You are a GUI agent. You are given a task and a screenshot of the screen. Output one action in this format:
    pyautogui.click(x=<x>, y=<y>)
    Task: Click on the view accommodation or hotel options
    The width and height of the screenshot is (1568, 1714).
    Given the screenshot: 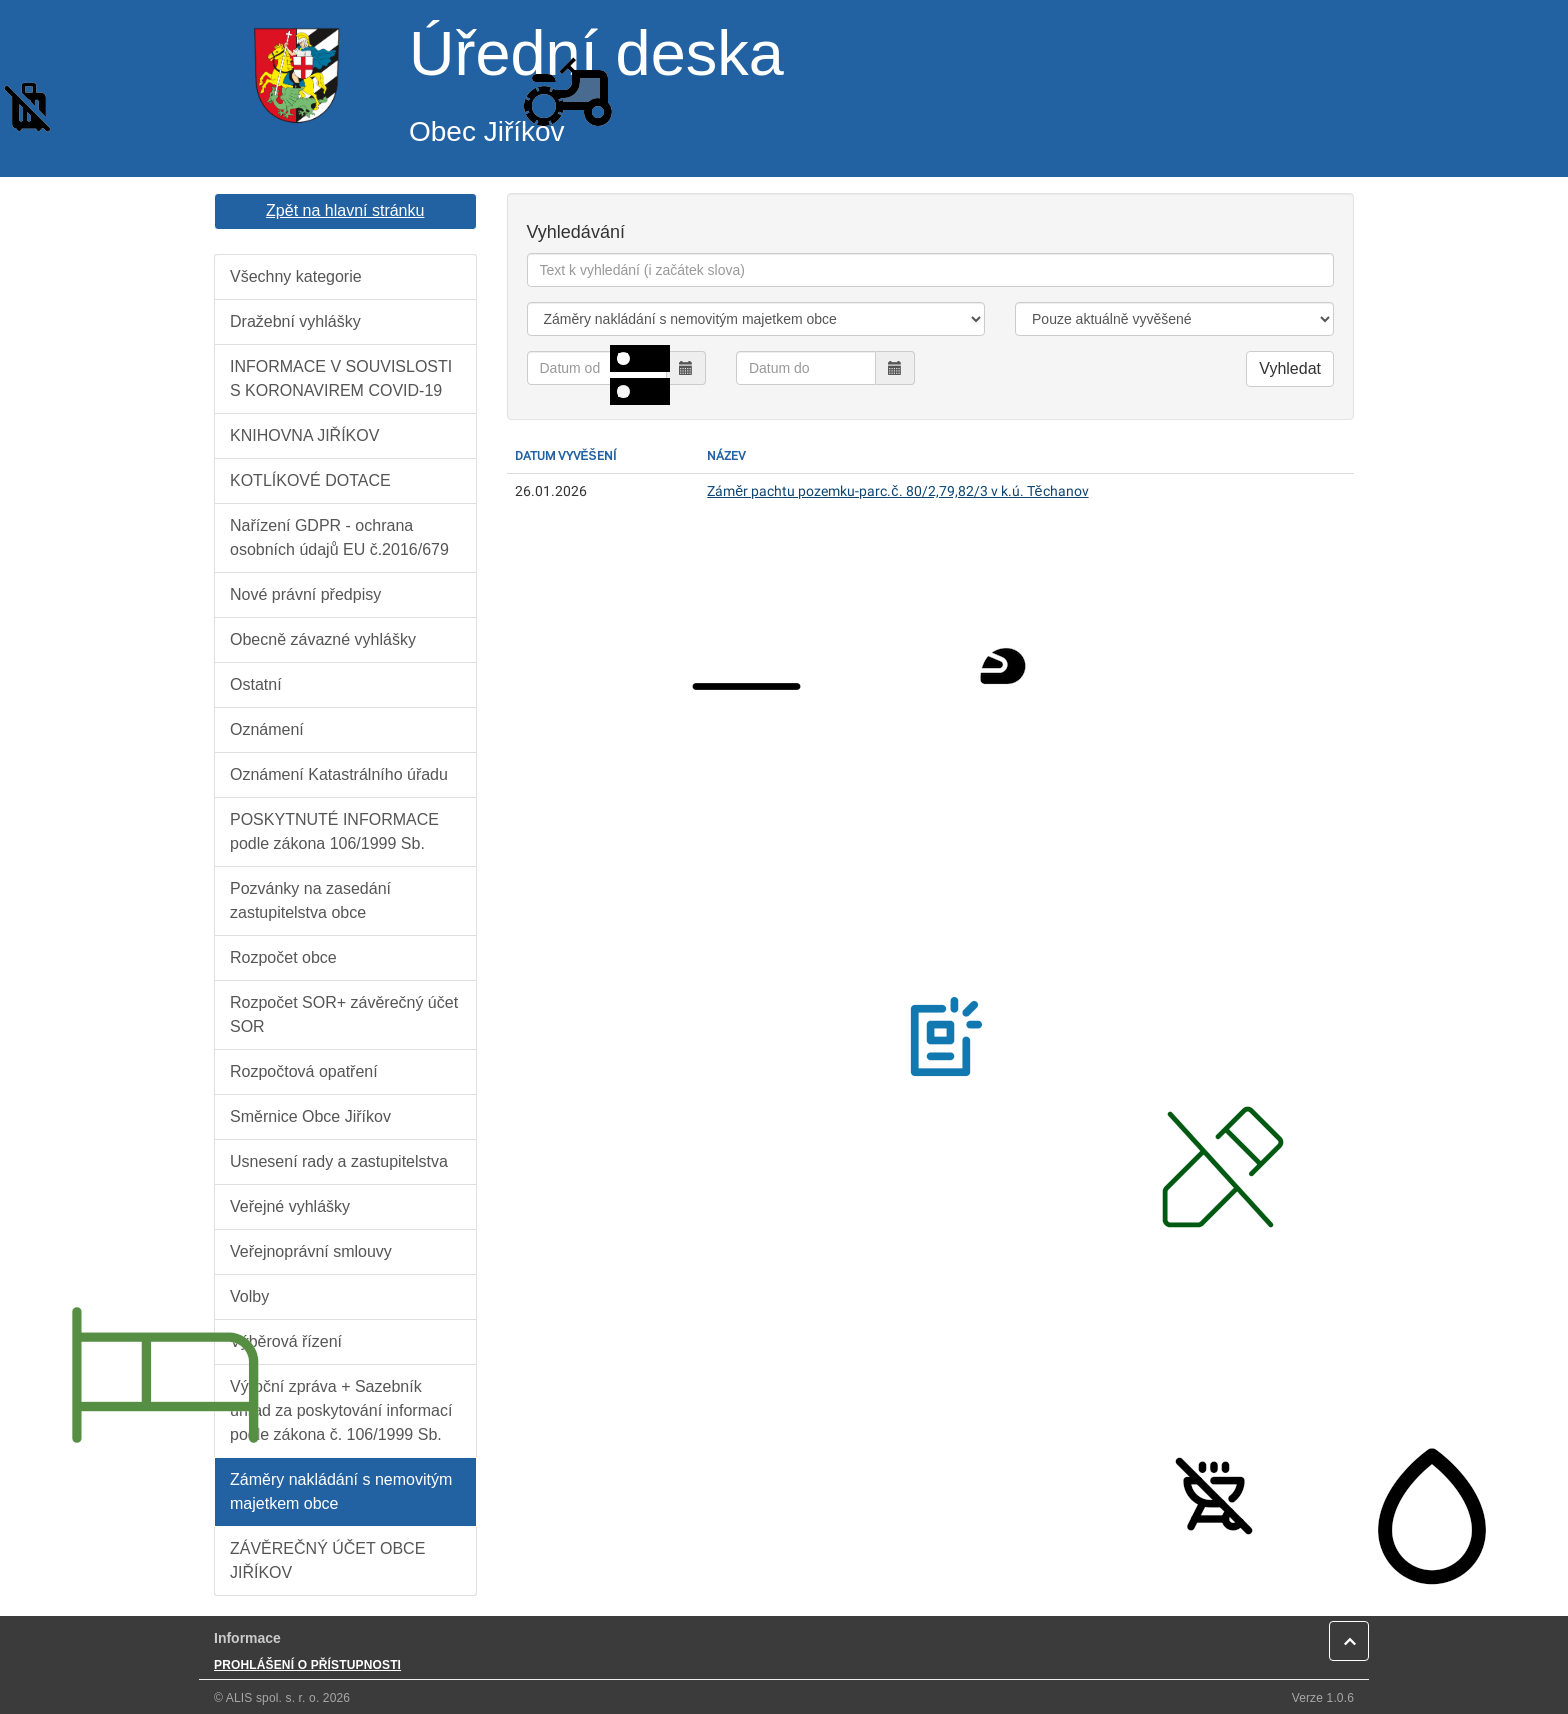 What is the action you would take?
    pyautogui.click(x=159, y=1375)
    